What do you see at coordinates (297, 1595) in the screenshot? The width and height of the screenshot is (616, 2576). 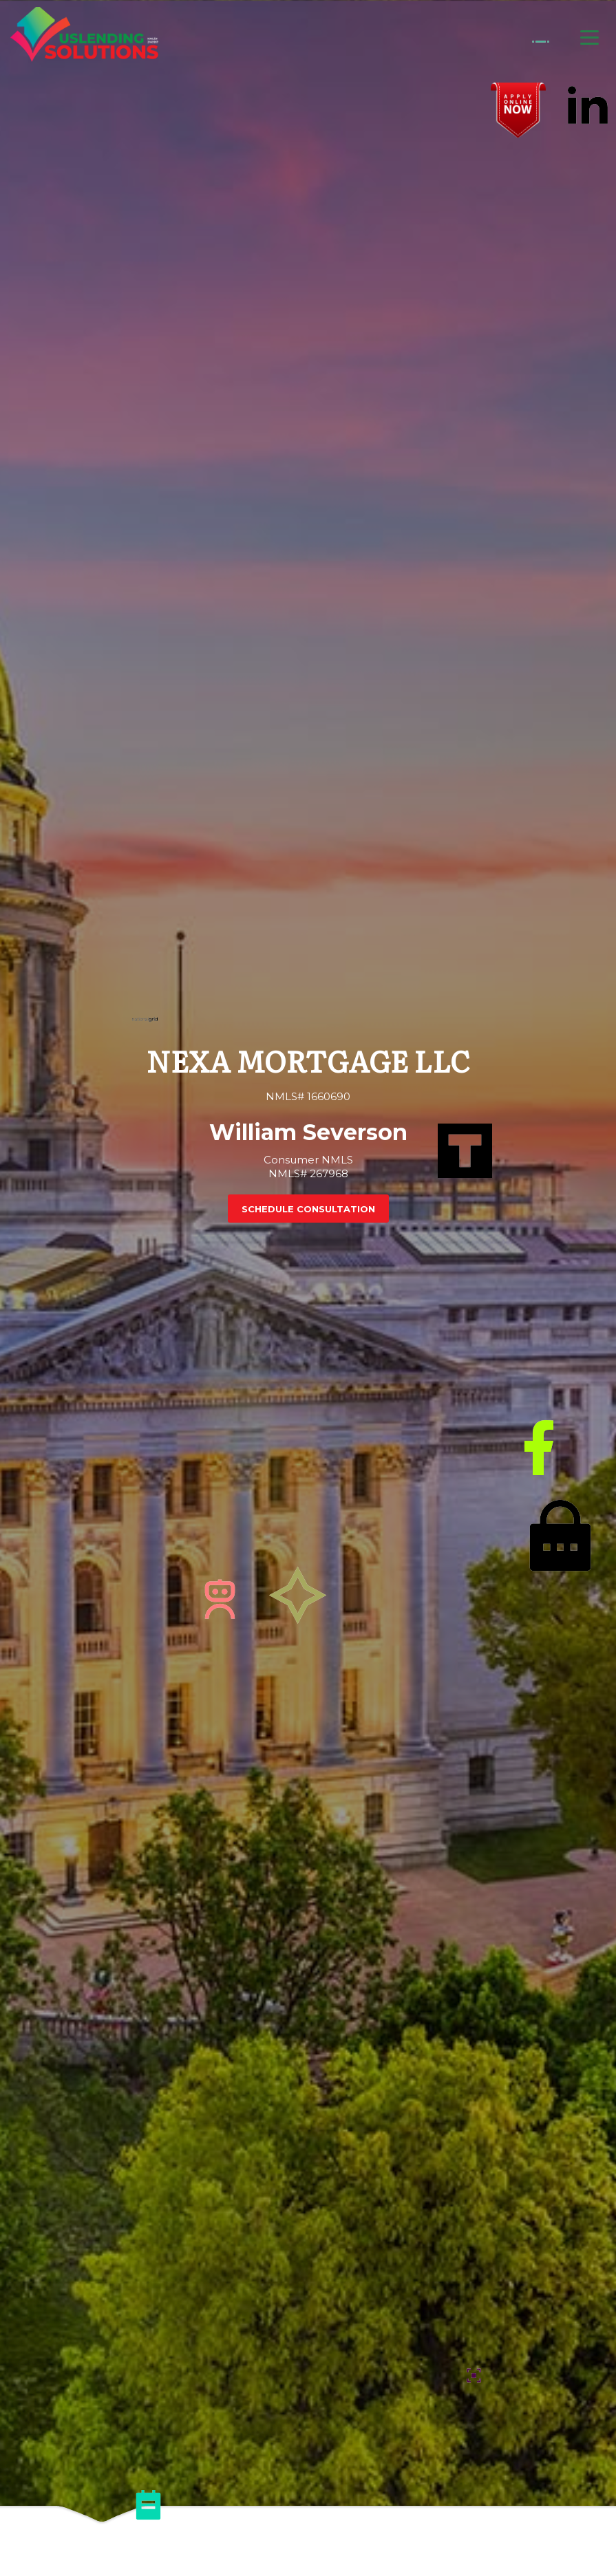 I see `indicates clear or sunny weather conditions` at bounding box center [297, 1595].